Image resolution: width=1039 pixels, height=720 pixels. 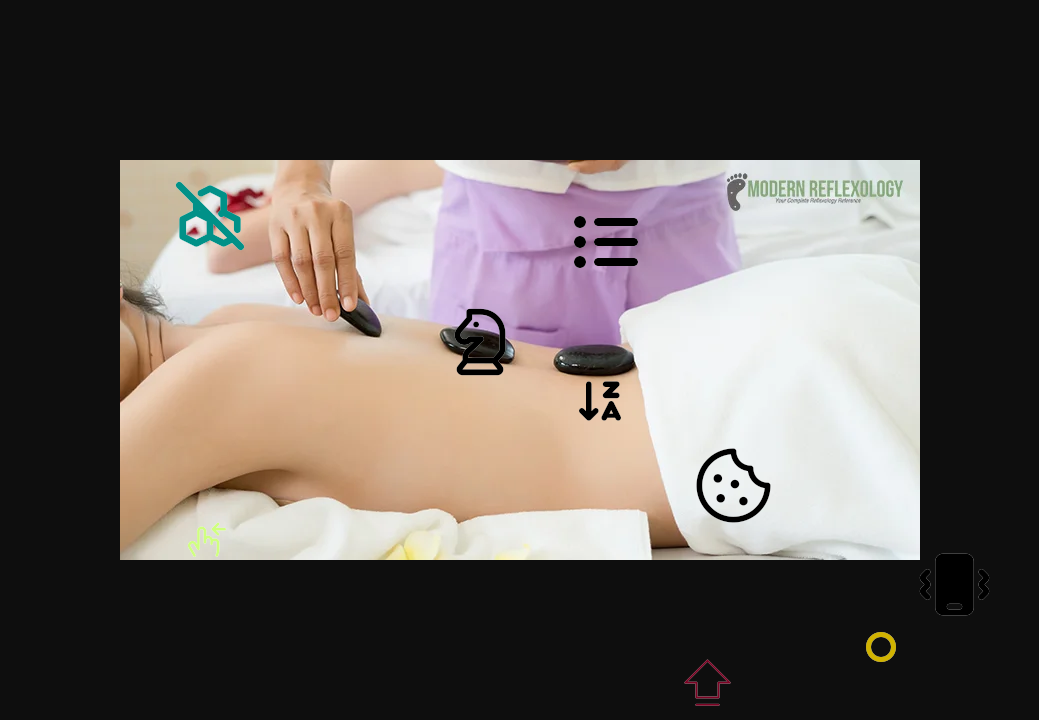 What do you see at coordinates (954, 584) in the screenshot?
I see `phone is on vibrate mode` at bounding box center [954, 584].